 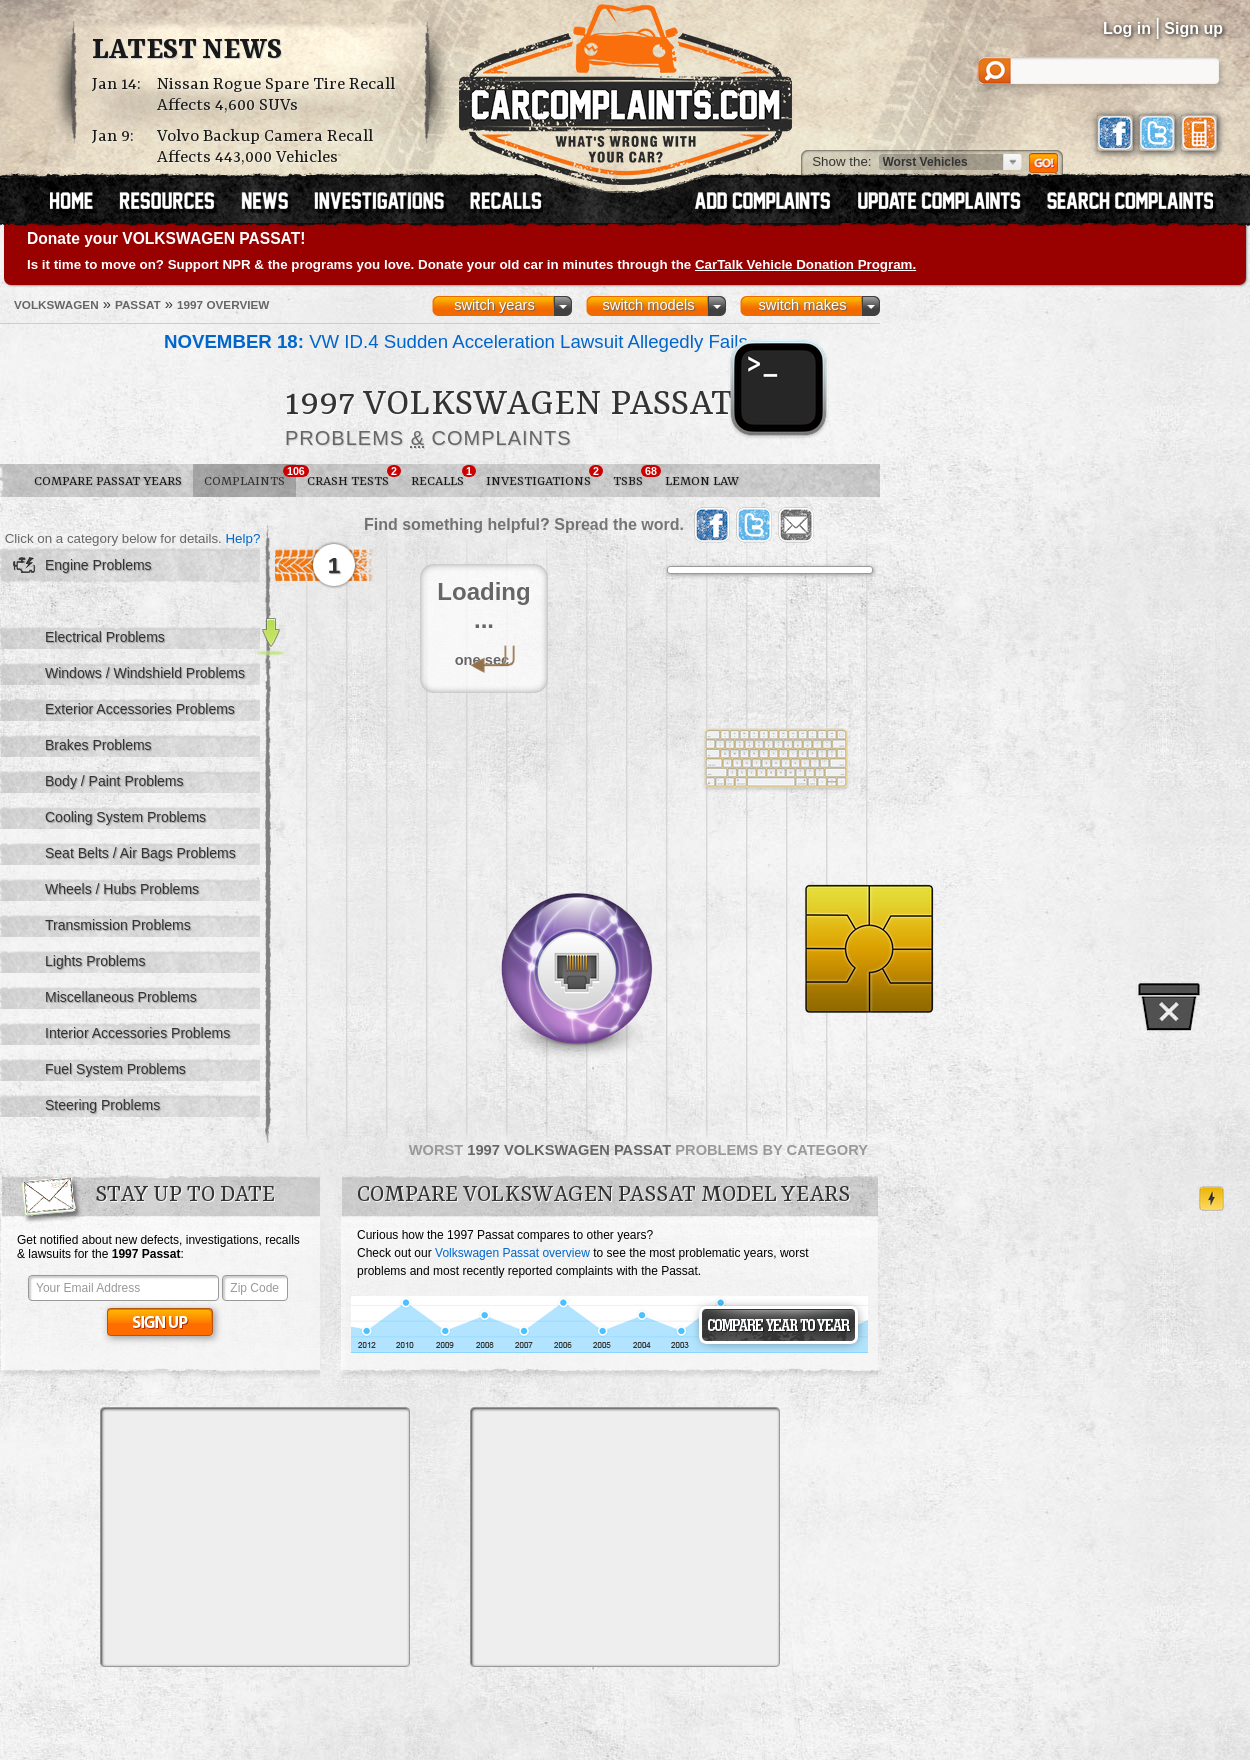 I want to click on view junk mail folder, so click(x=1169, y=1004).